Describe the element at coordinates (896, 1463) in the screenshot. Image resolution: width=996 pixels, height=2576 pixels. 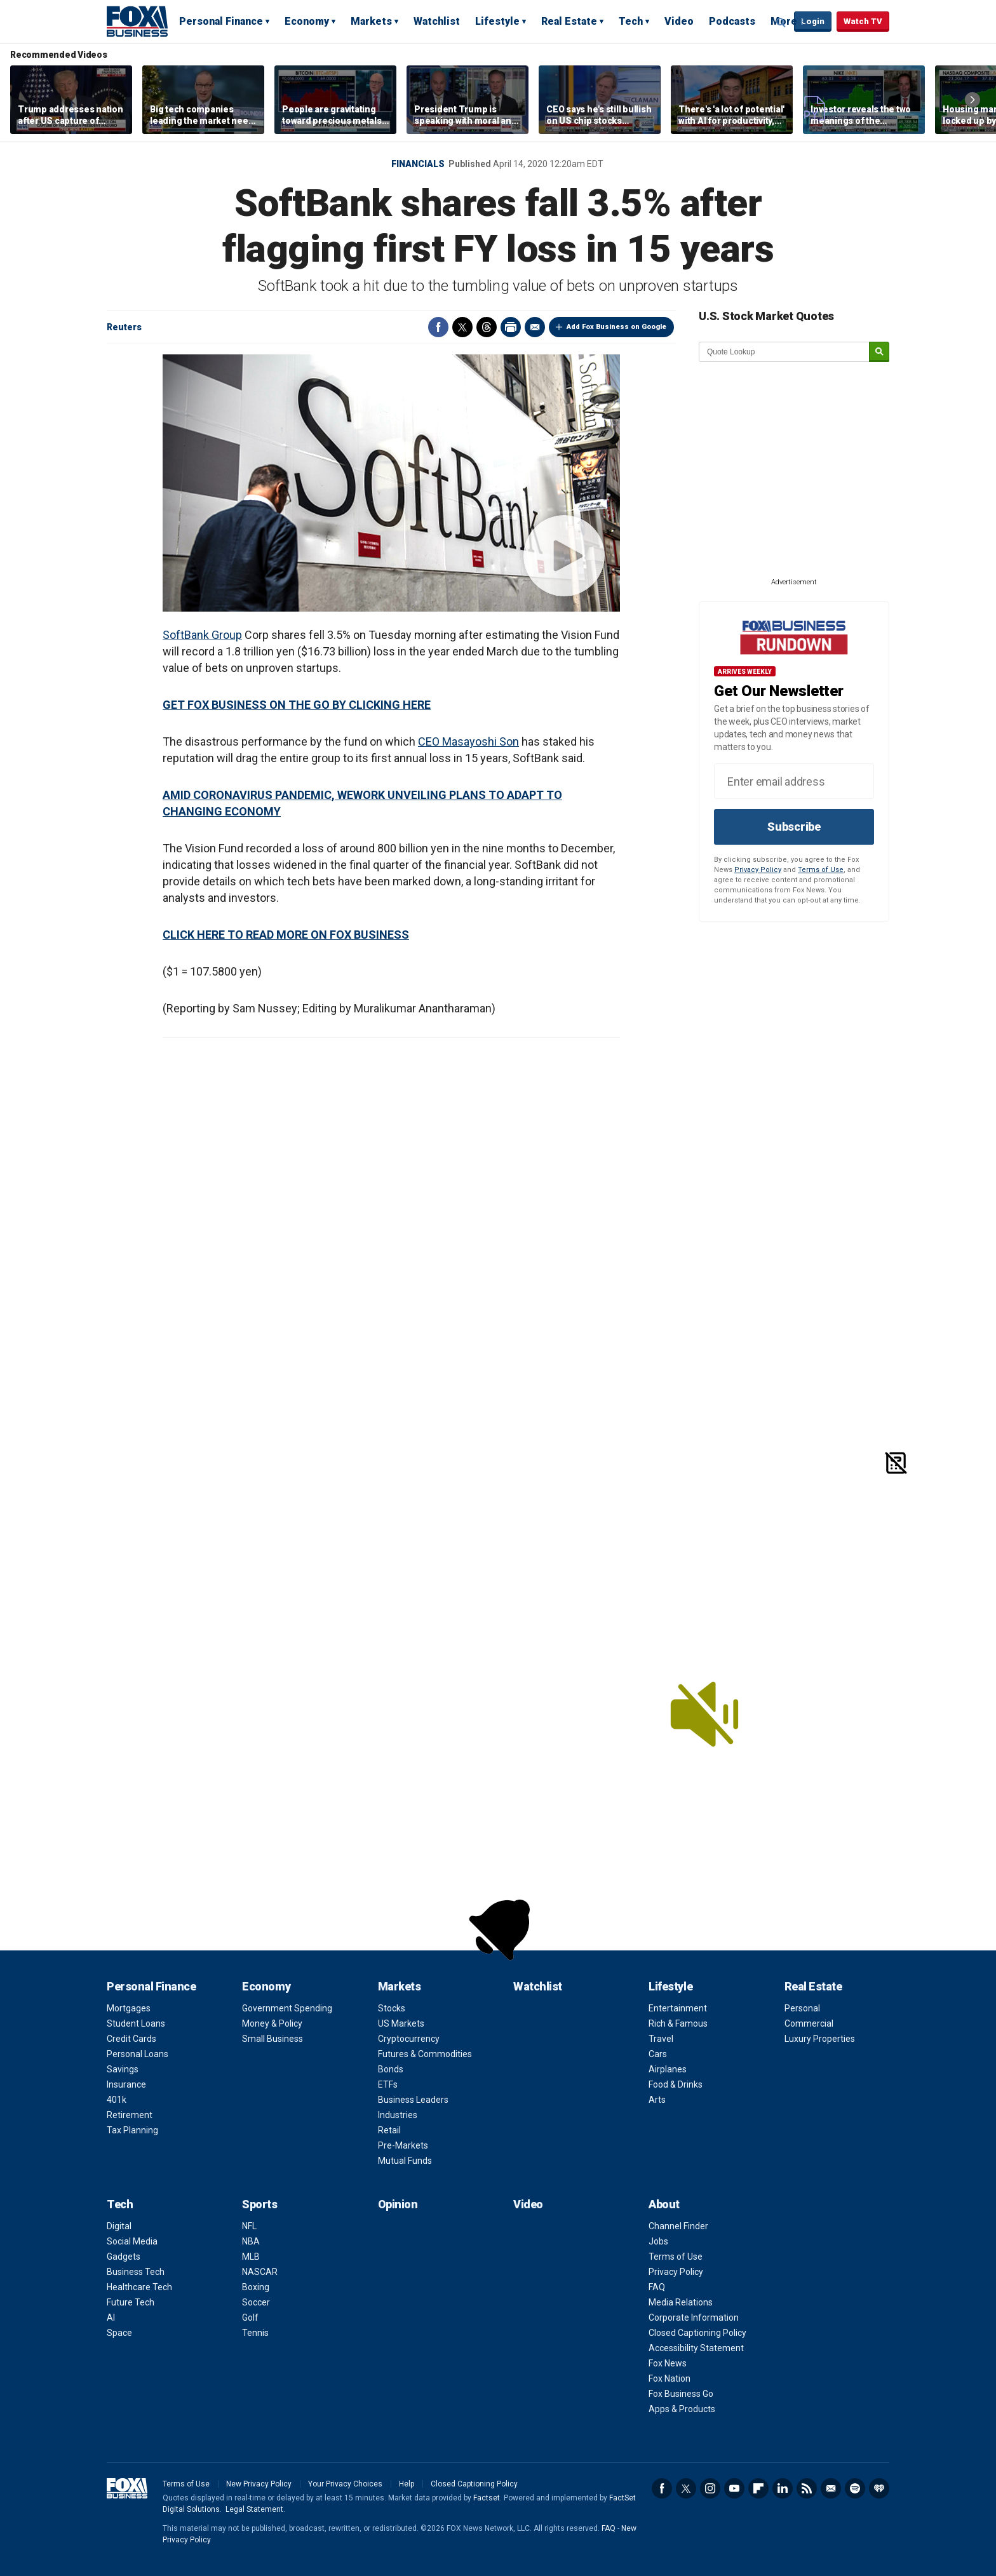
I see `calculator function disabled` at that location.